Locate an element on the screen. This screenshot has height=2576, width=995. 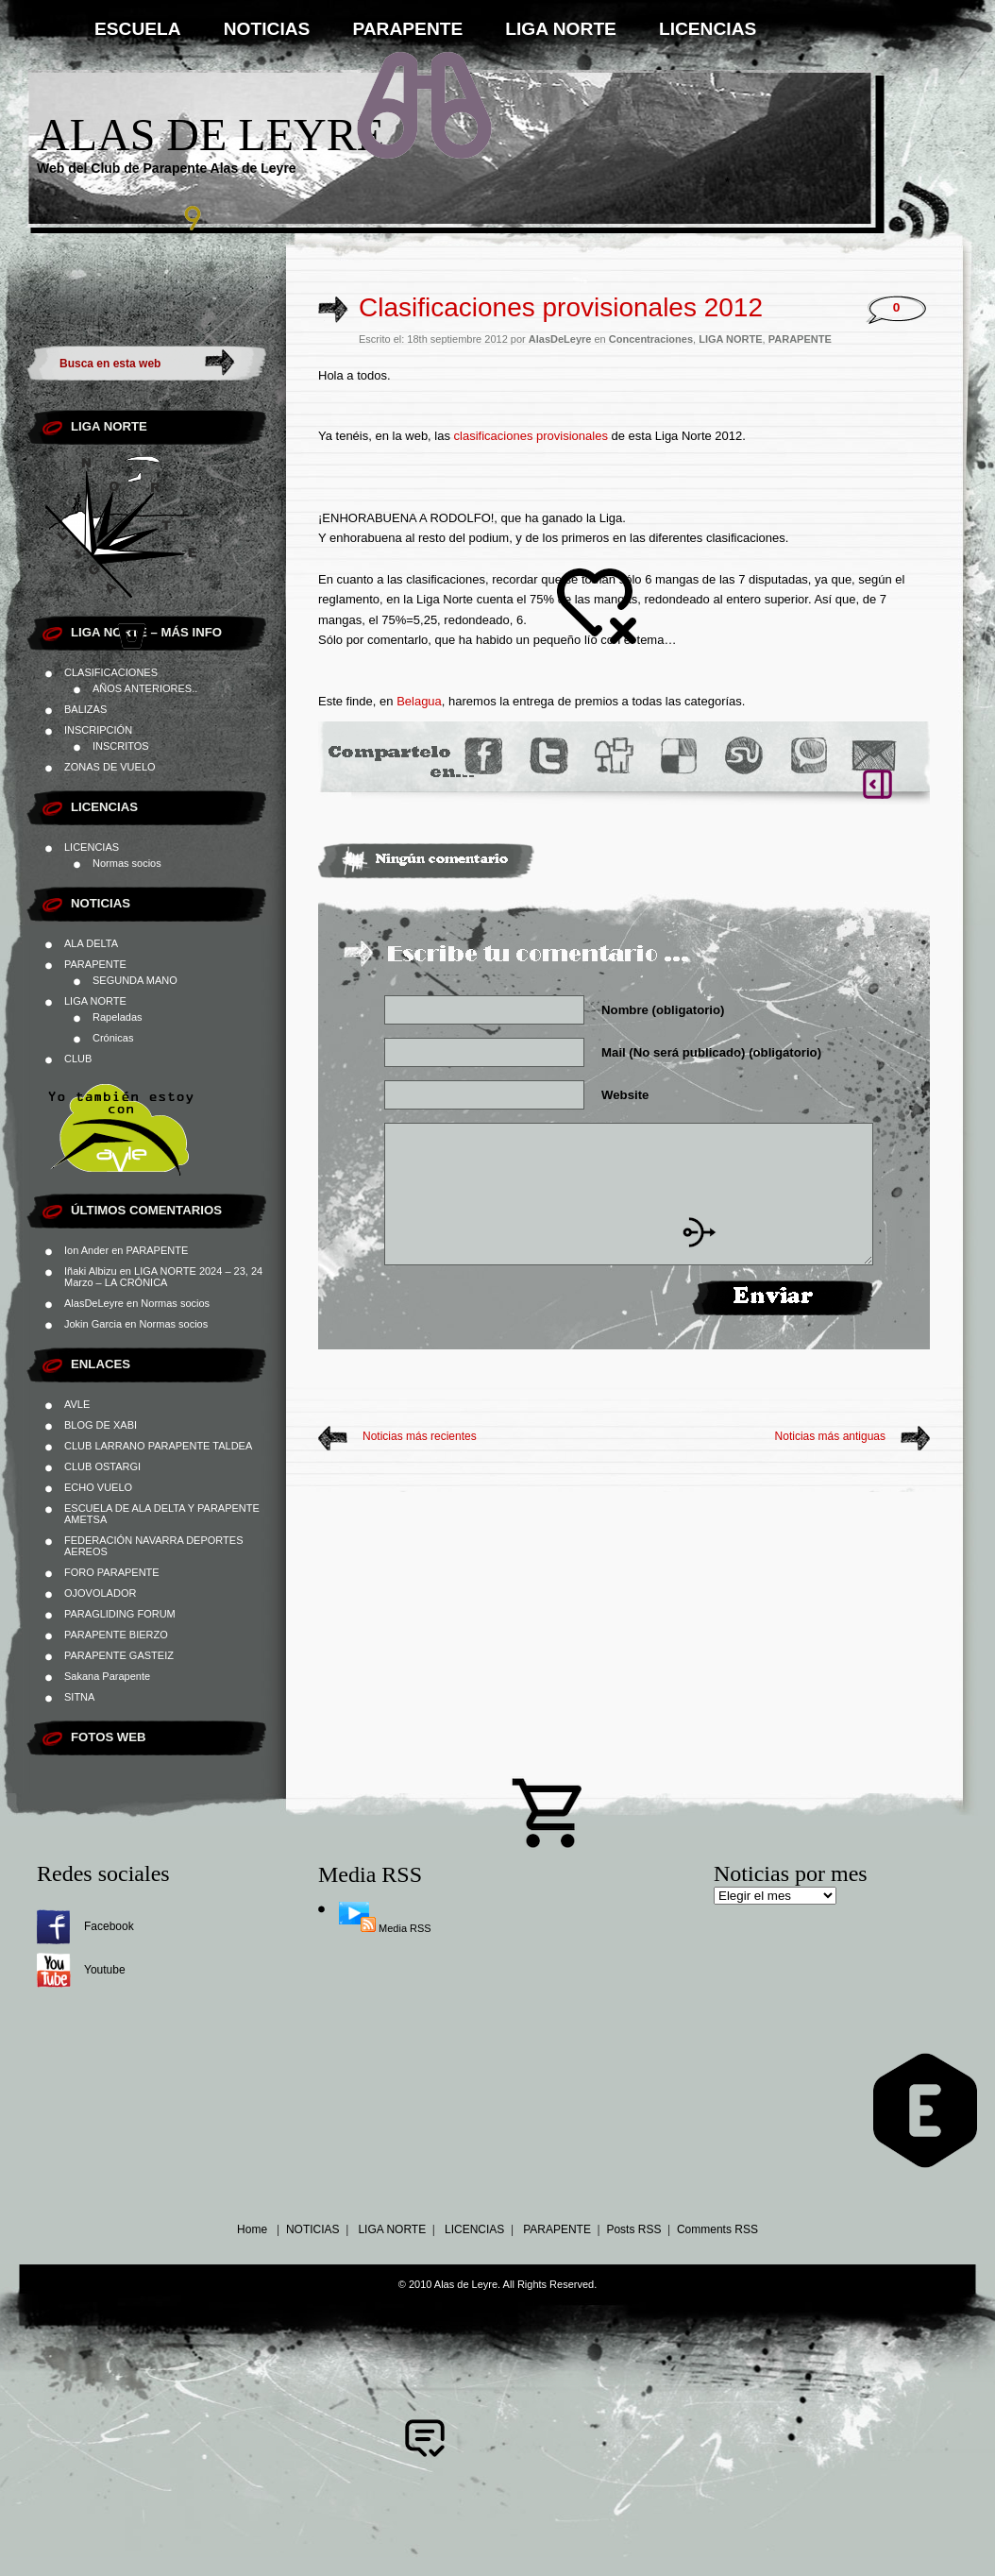
open Bitbucket repository is located at coordinates (131, 636).